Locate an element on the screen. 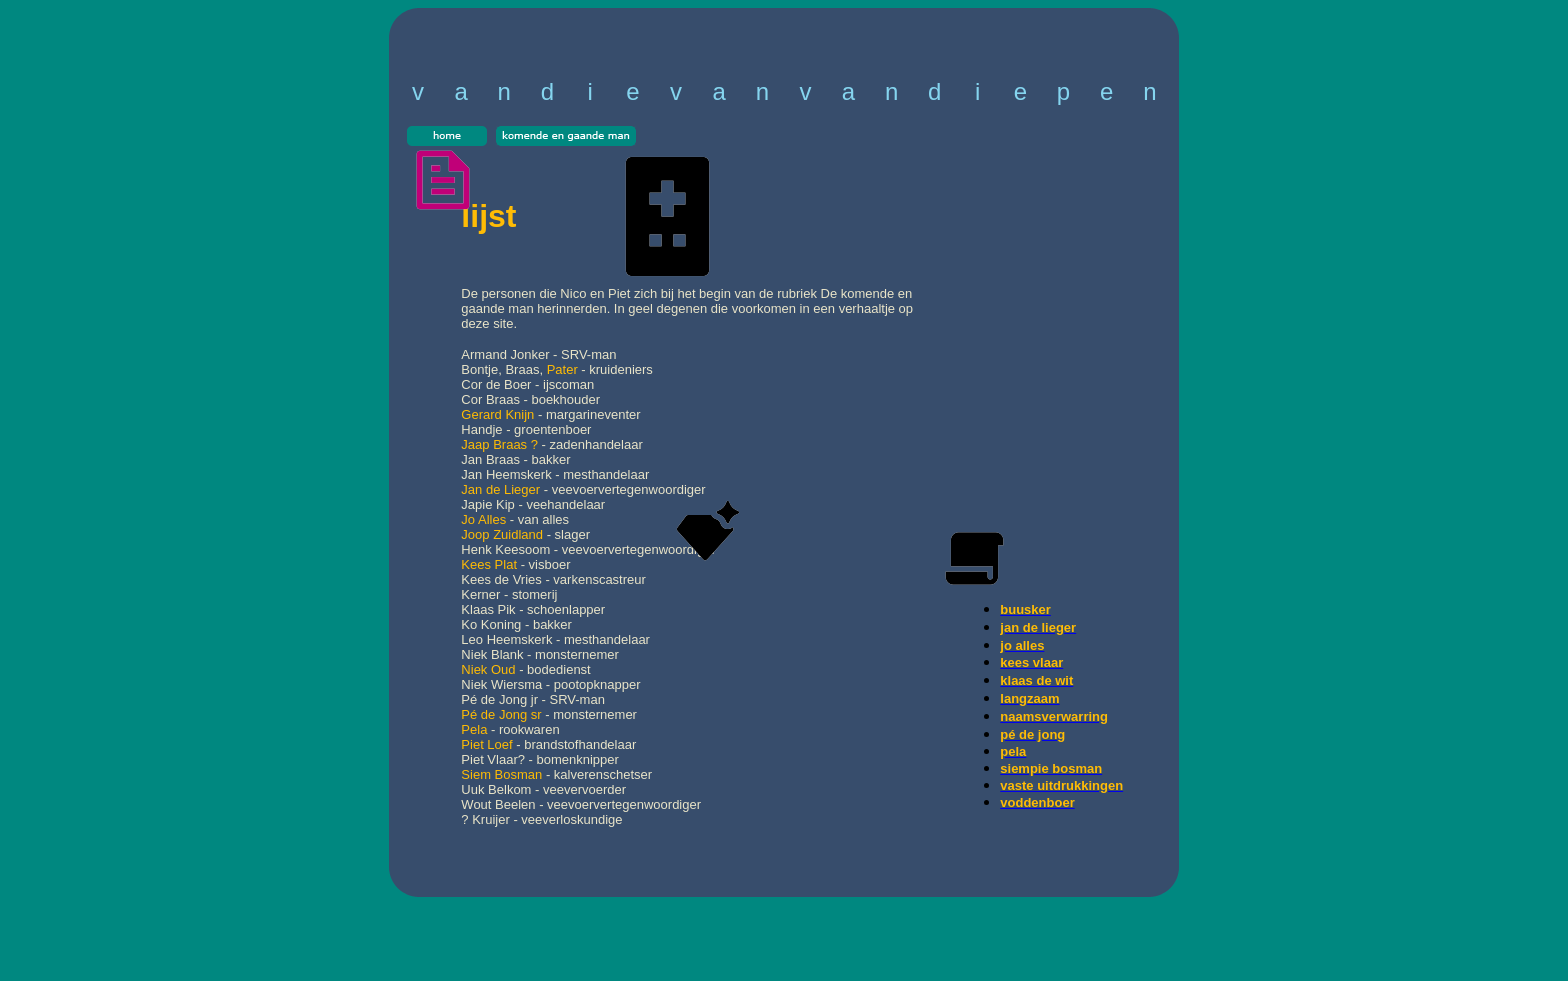 The image size is (1568, 981). view document contents is located at coordinates (443, 180).